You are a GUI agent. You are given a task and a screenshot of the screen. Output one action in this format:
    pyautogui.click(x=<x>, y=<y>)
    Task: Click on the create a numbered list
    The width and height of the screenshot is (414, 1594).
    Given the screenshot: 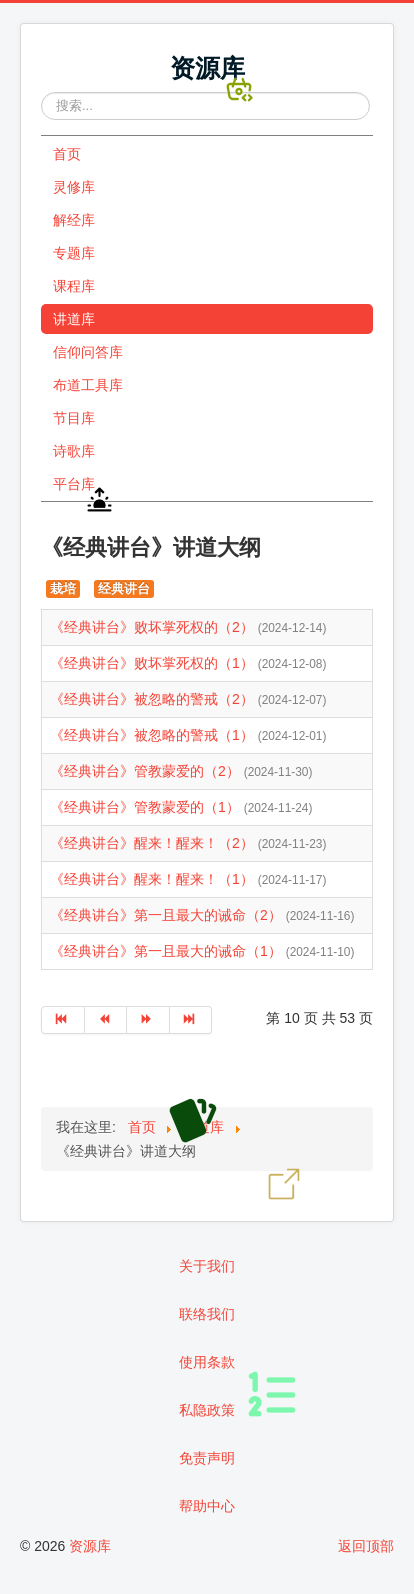 What is the action you would take?
    pyautogui.click(x=272, y=1395)
    